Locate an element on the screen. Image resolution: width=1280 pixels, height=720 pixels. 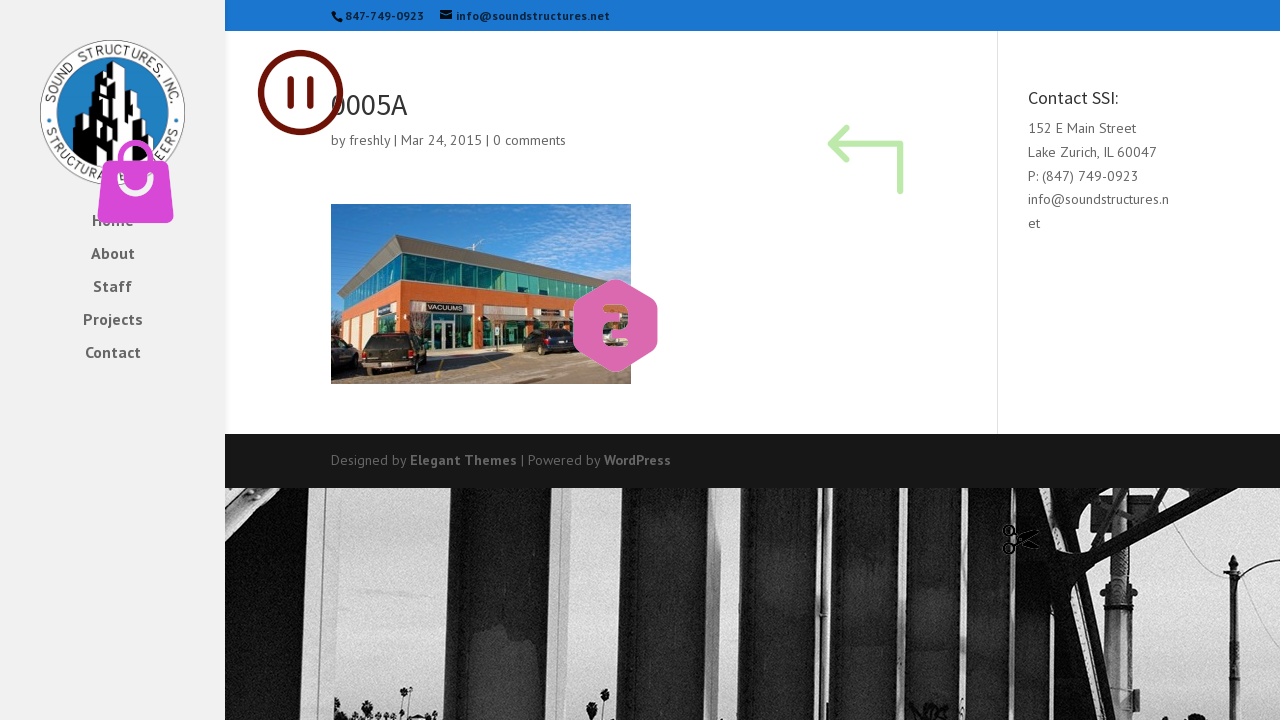
cut selected content is located at coordinates (1020, 539).